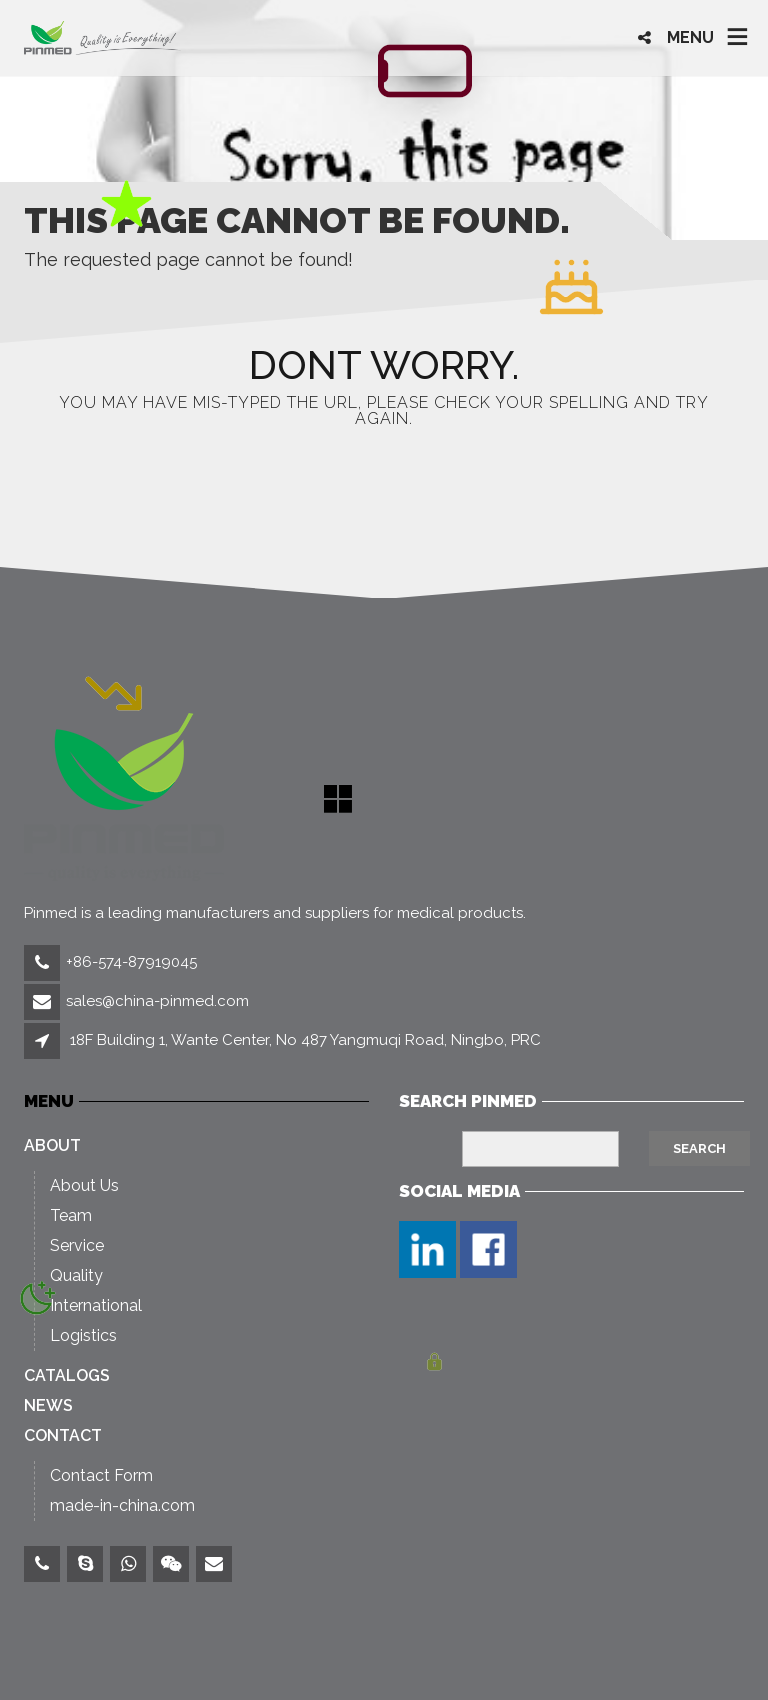 The width and height of the screenshot is (768, 1700). What do you see at coordinates (126, 203) in the screenshot?
I see `add to favorites` at bounding box center [126, 203].